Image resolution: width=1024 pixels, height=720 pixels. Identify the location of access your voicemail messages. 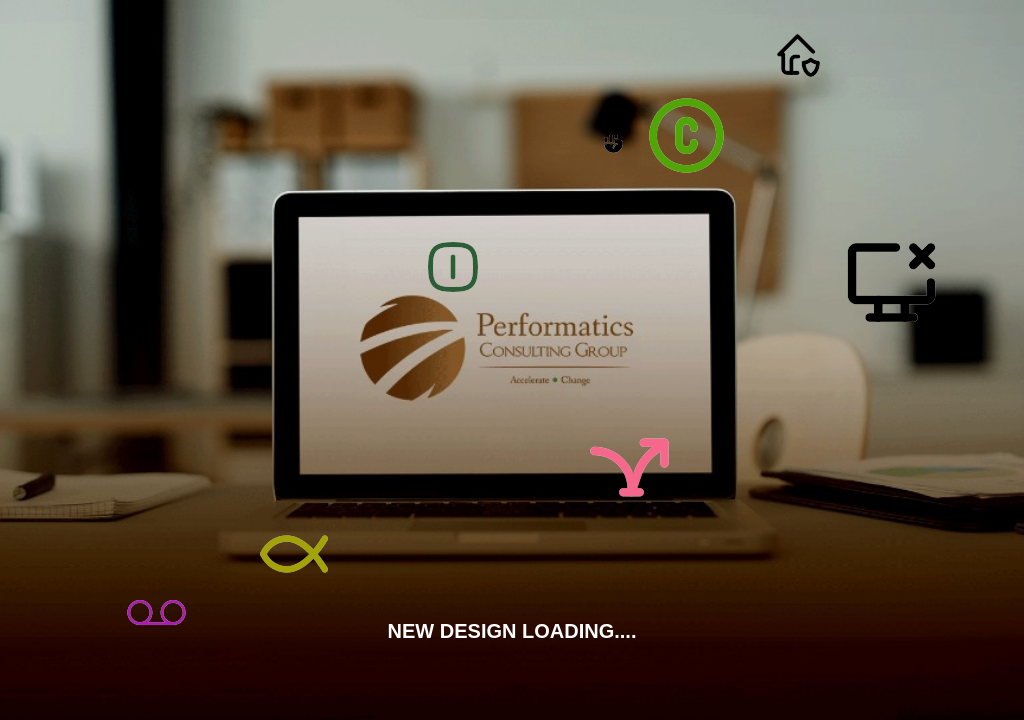
(156, 612).